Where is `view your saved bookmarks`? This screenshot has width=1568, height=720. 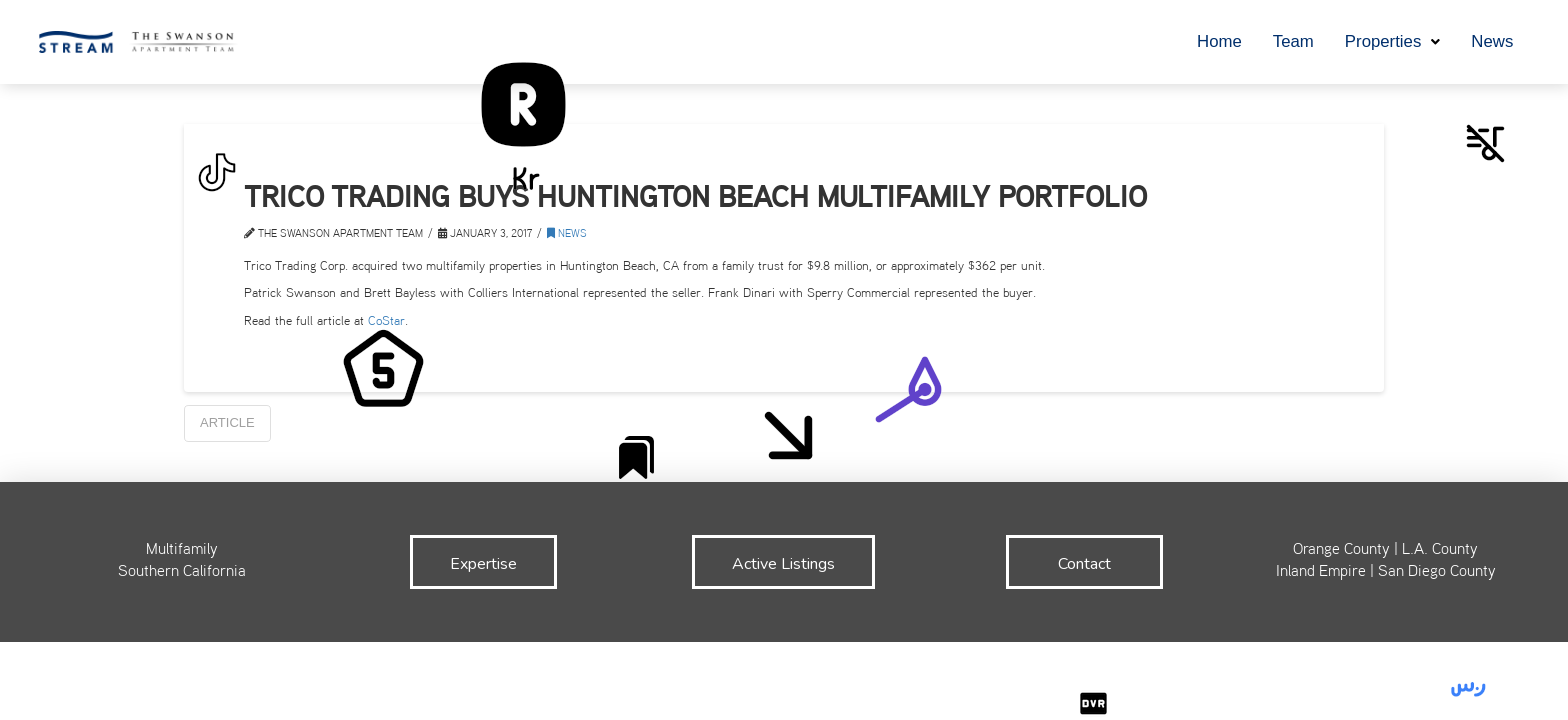
view your saved bookmarks is located at coordinates (636, 457).